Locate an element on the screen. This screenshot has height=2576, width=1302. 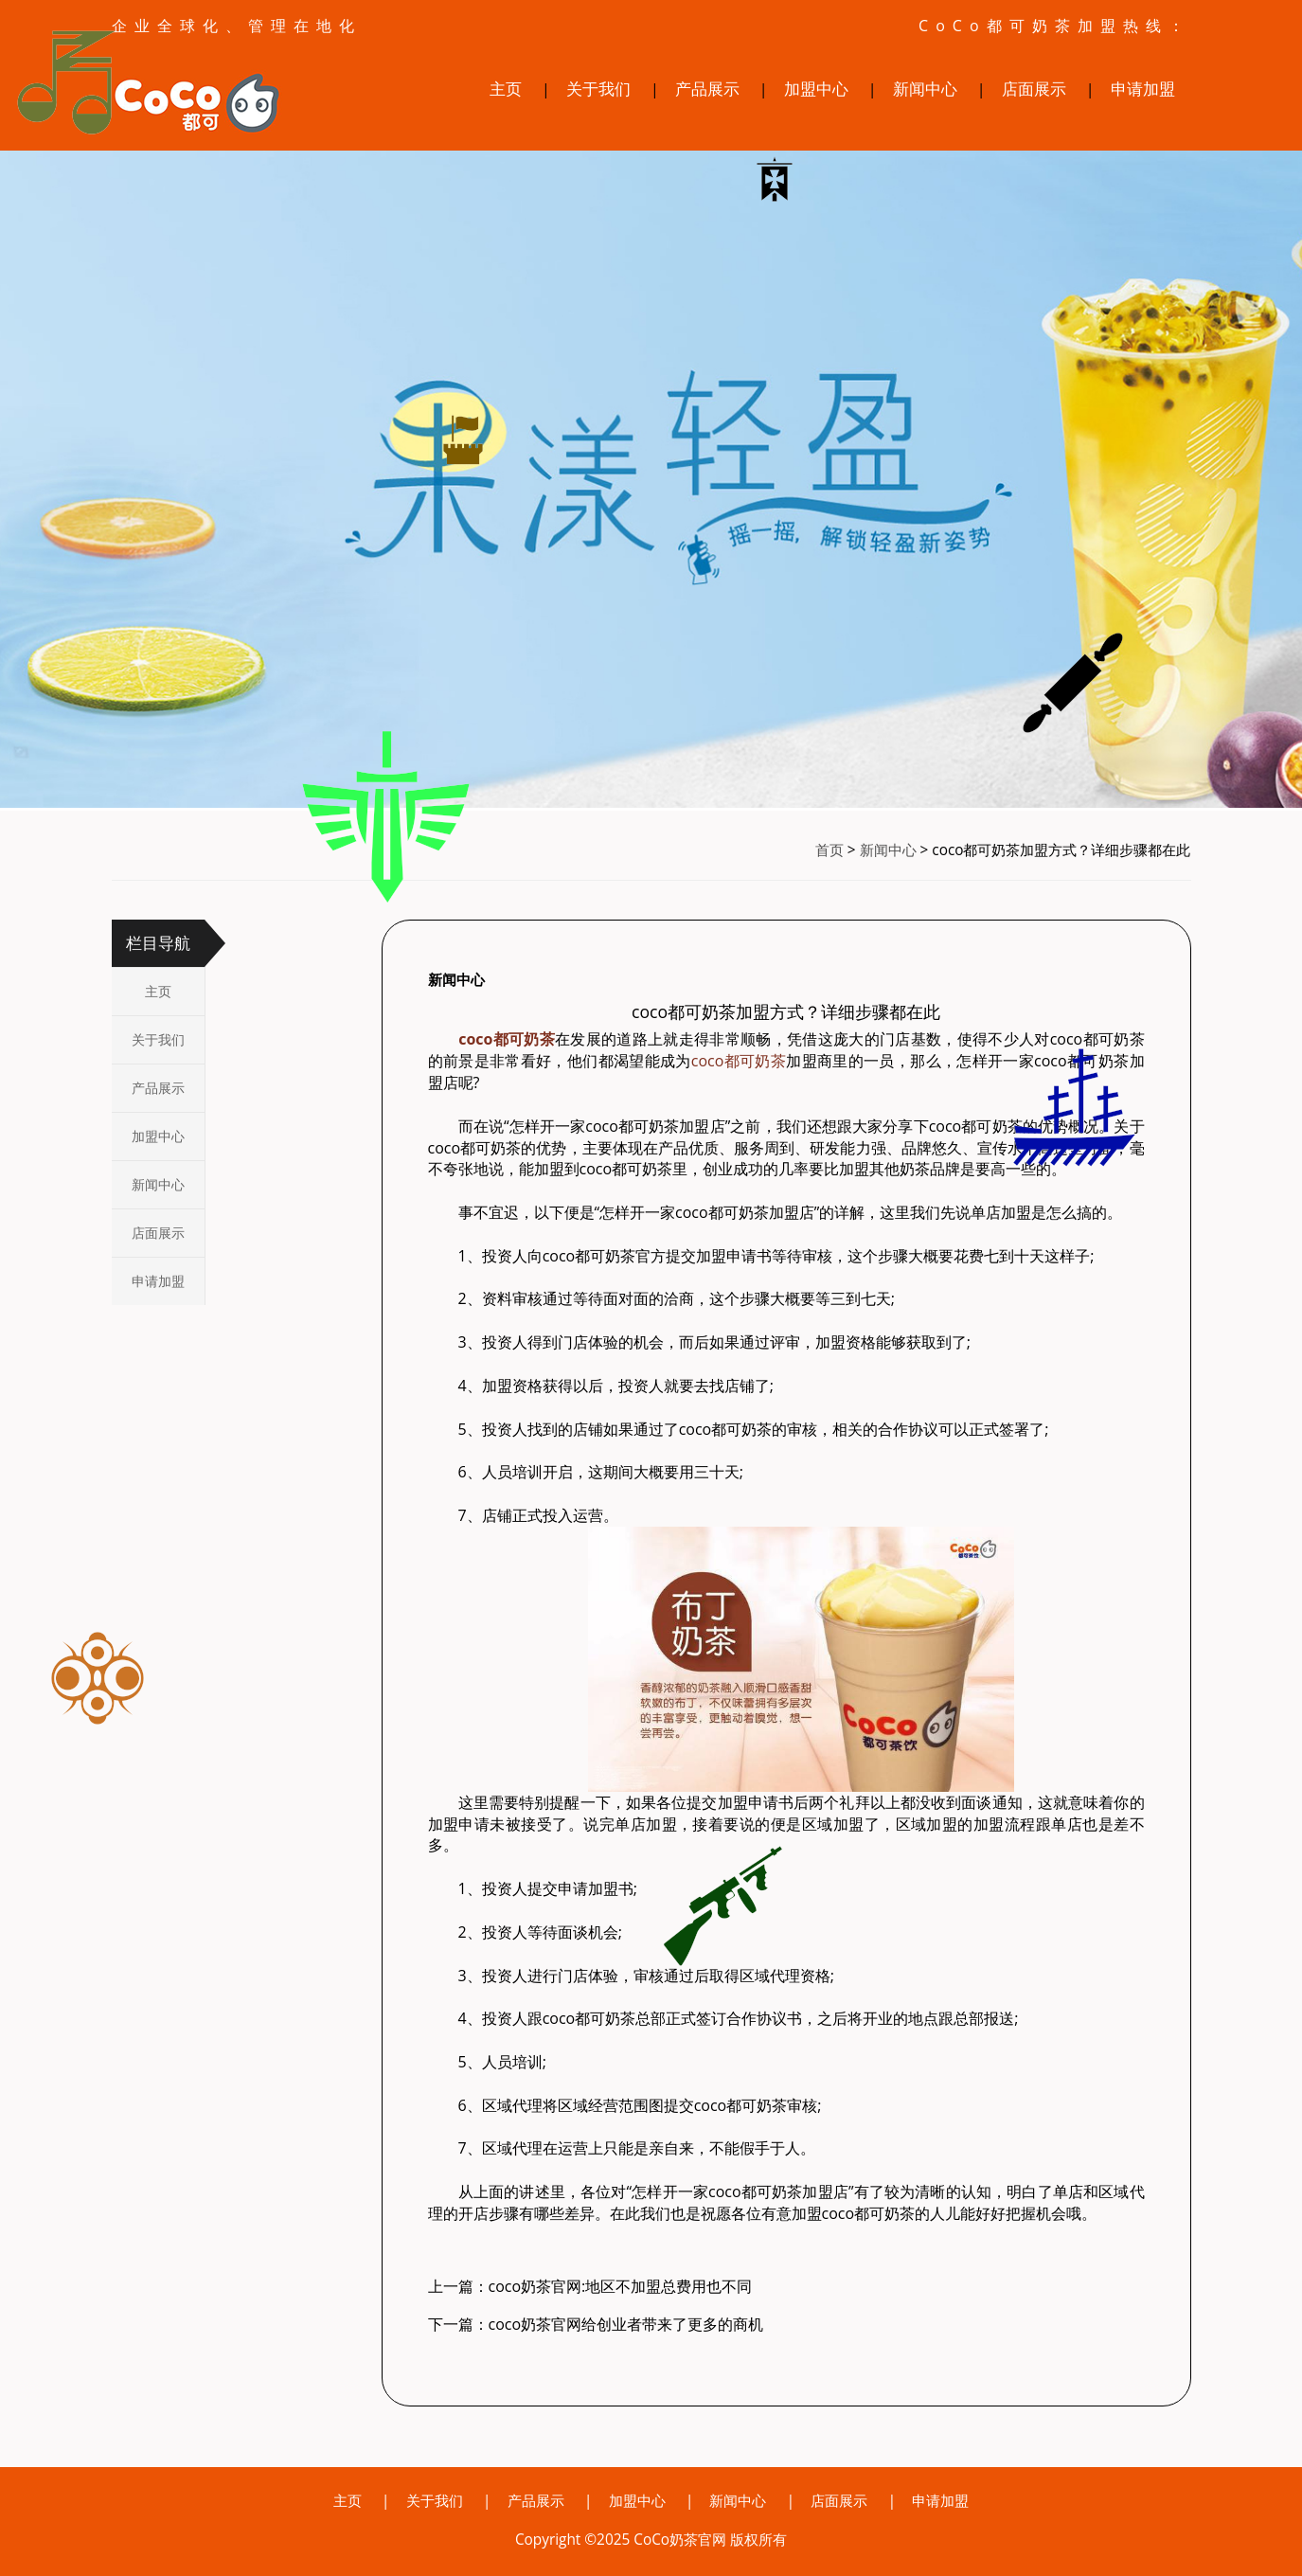
access baking or cooking tools is located at coordinates (1073, 683).